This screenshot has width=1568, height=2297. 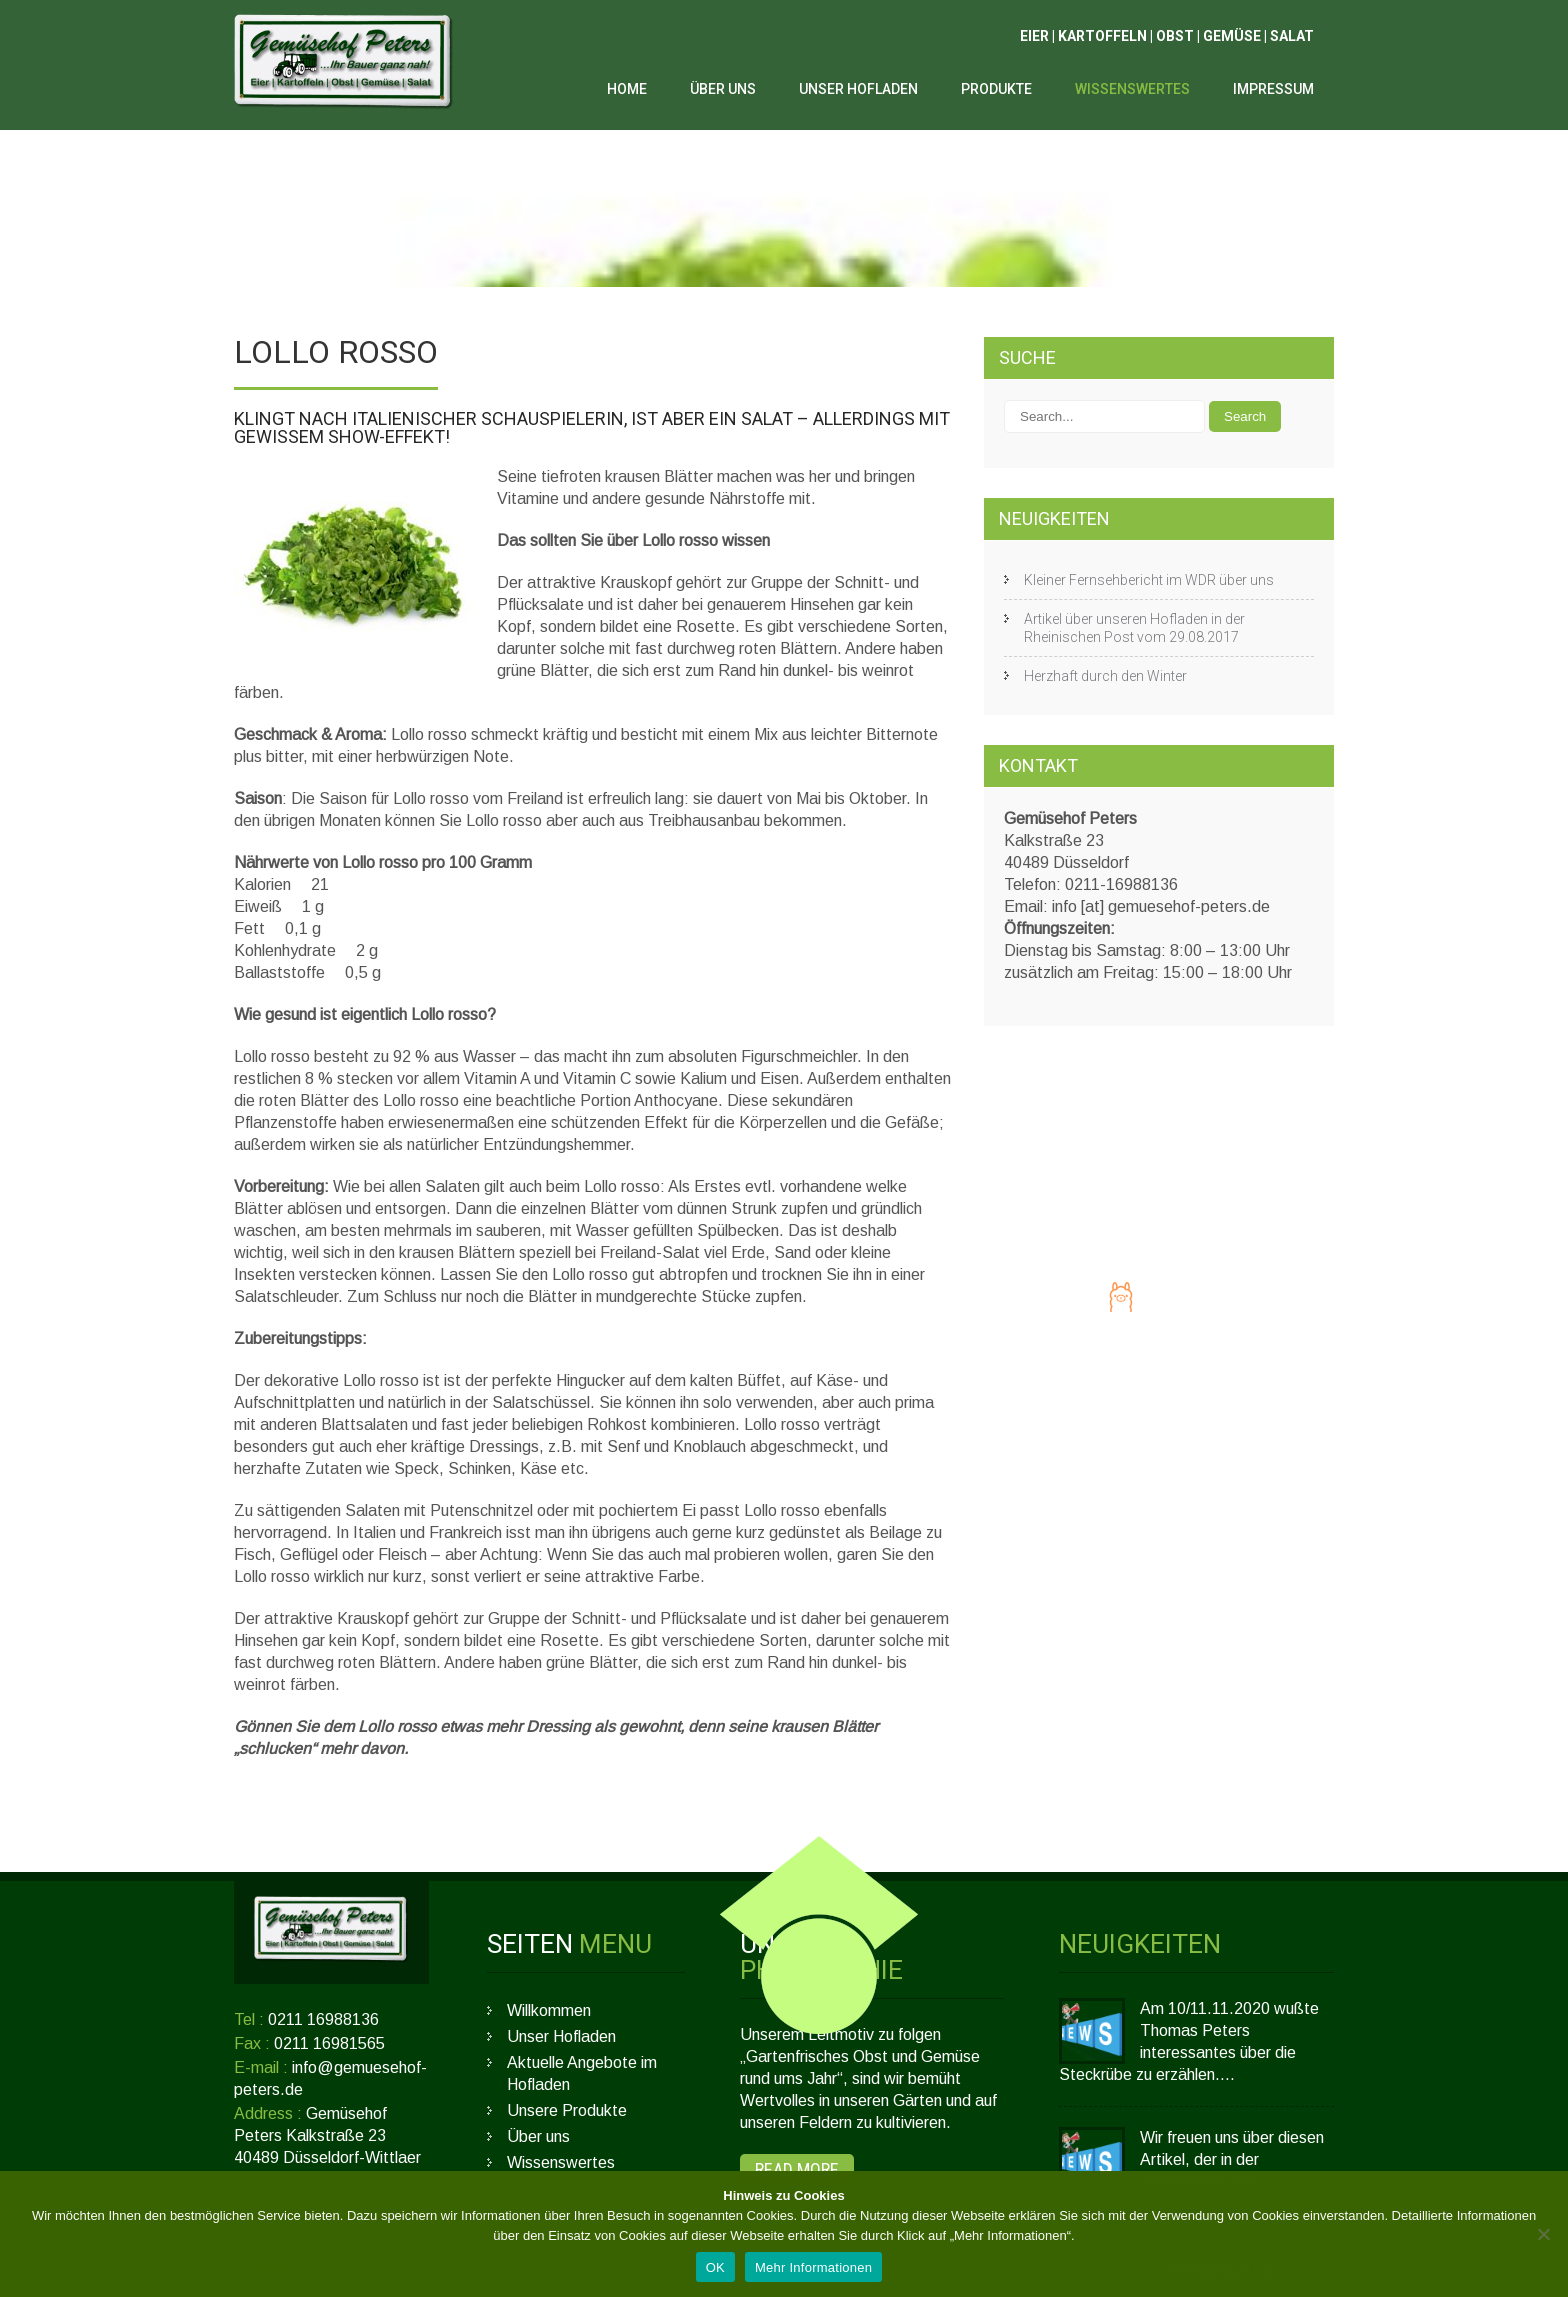 I want to click on open the Ollama application, so click(x=1121, y=1297).